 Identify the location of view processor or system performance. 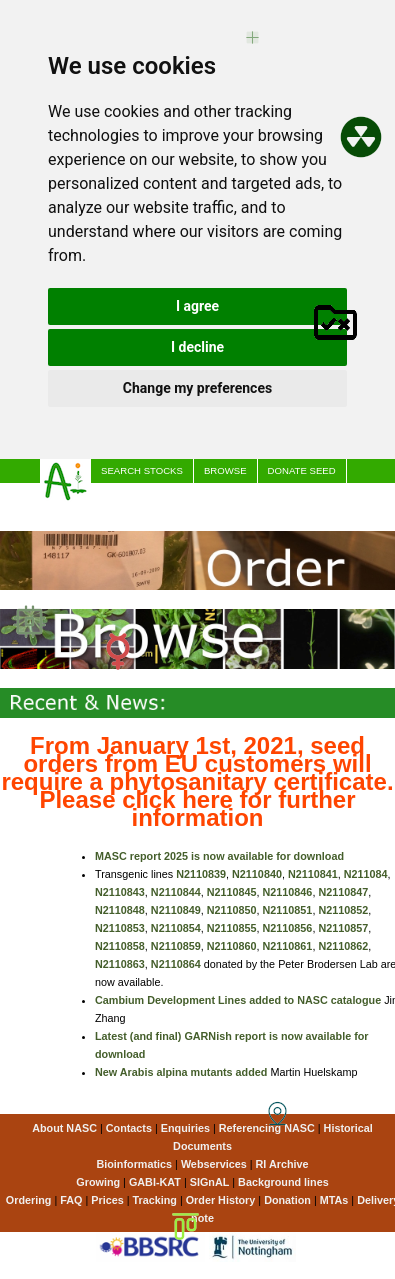
(29, 621).